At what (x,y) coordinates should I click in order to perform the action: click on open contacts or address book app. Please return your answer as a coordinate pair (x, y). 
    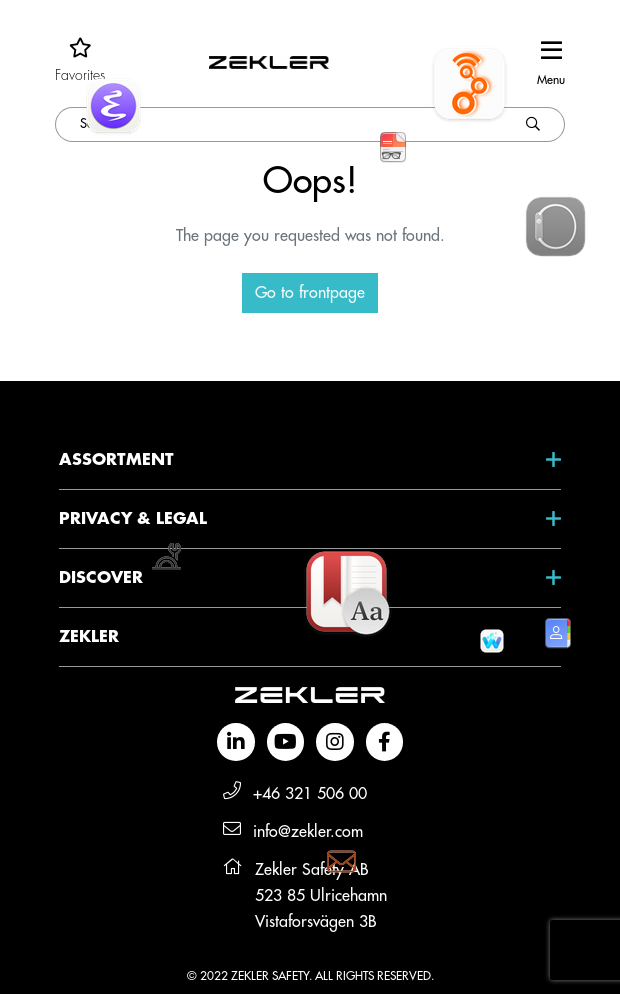
    Looking at the image, I should click on (558, 633).